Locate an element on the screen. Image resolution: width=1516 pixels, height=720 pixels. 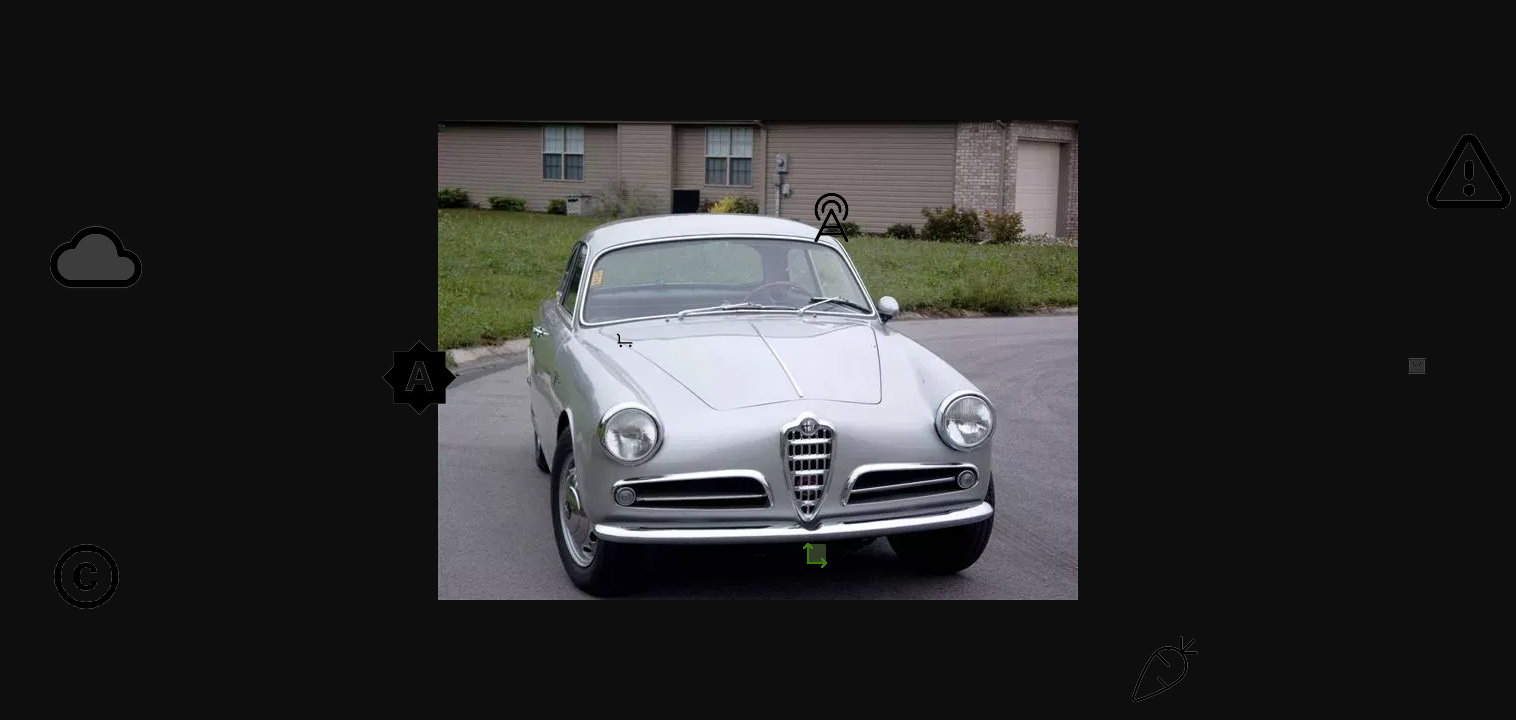
indicates cellular network signal or connectivity is located at coordinates (831, 218).